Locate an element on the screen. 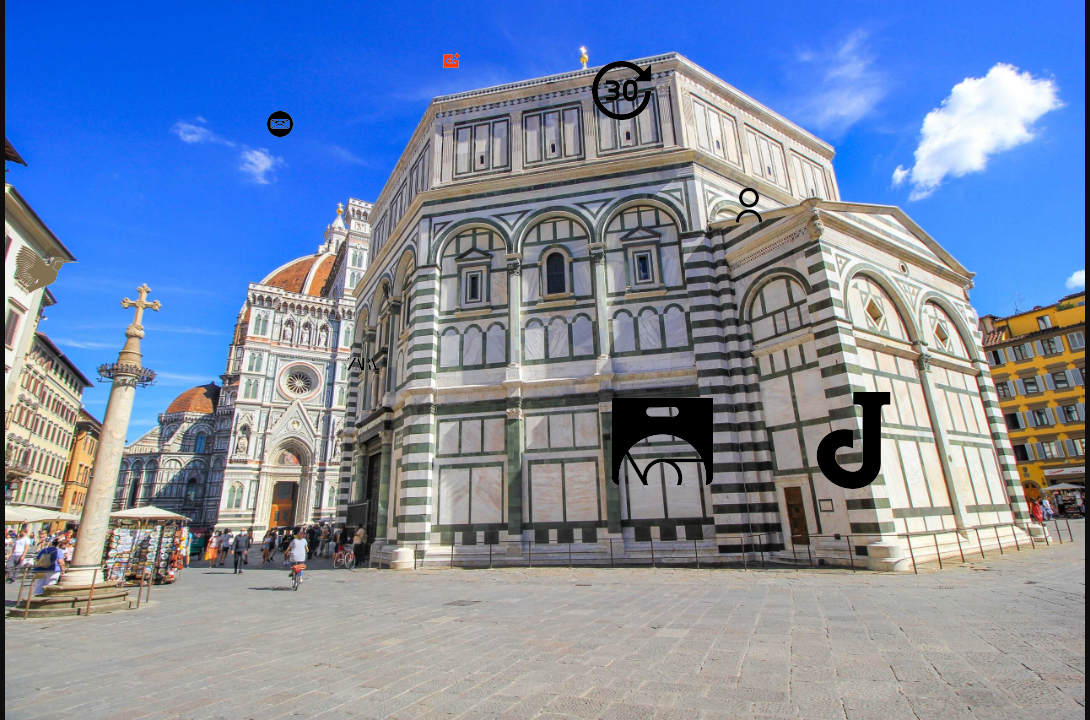 Image resolution: width=1090 pixels, height=720 pixels. enable AI-generated closed captions is located at coordinates (451, 61).